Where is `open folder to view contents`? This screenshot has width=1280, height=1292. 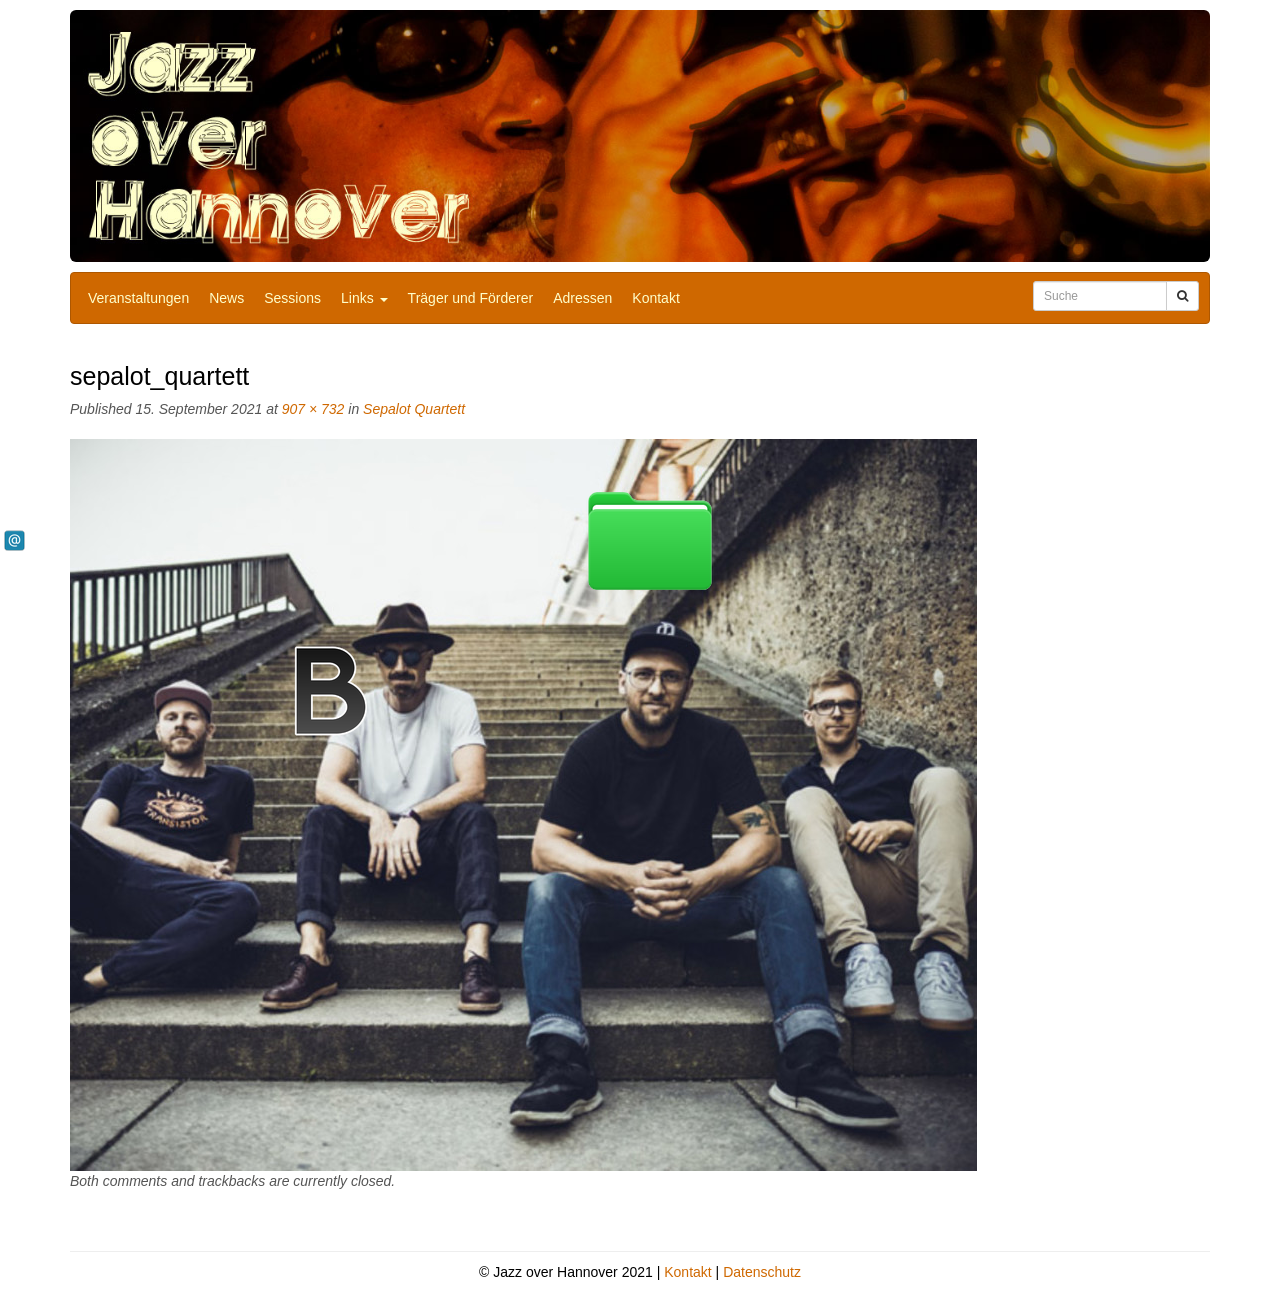
open folder to view contents is located at coordinates (650, 541).